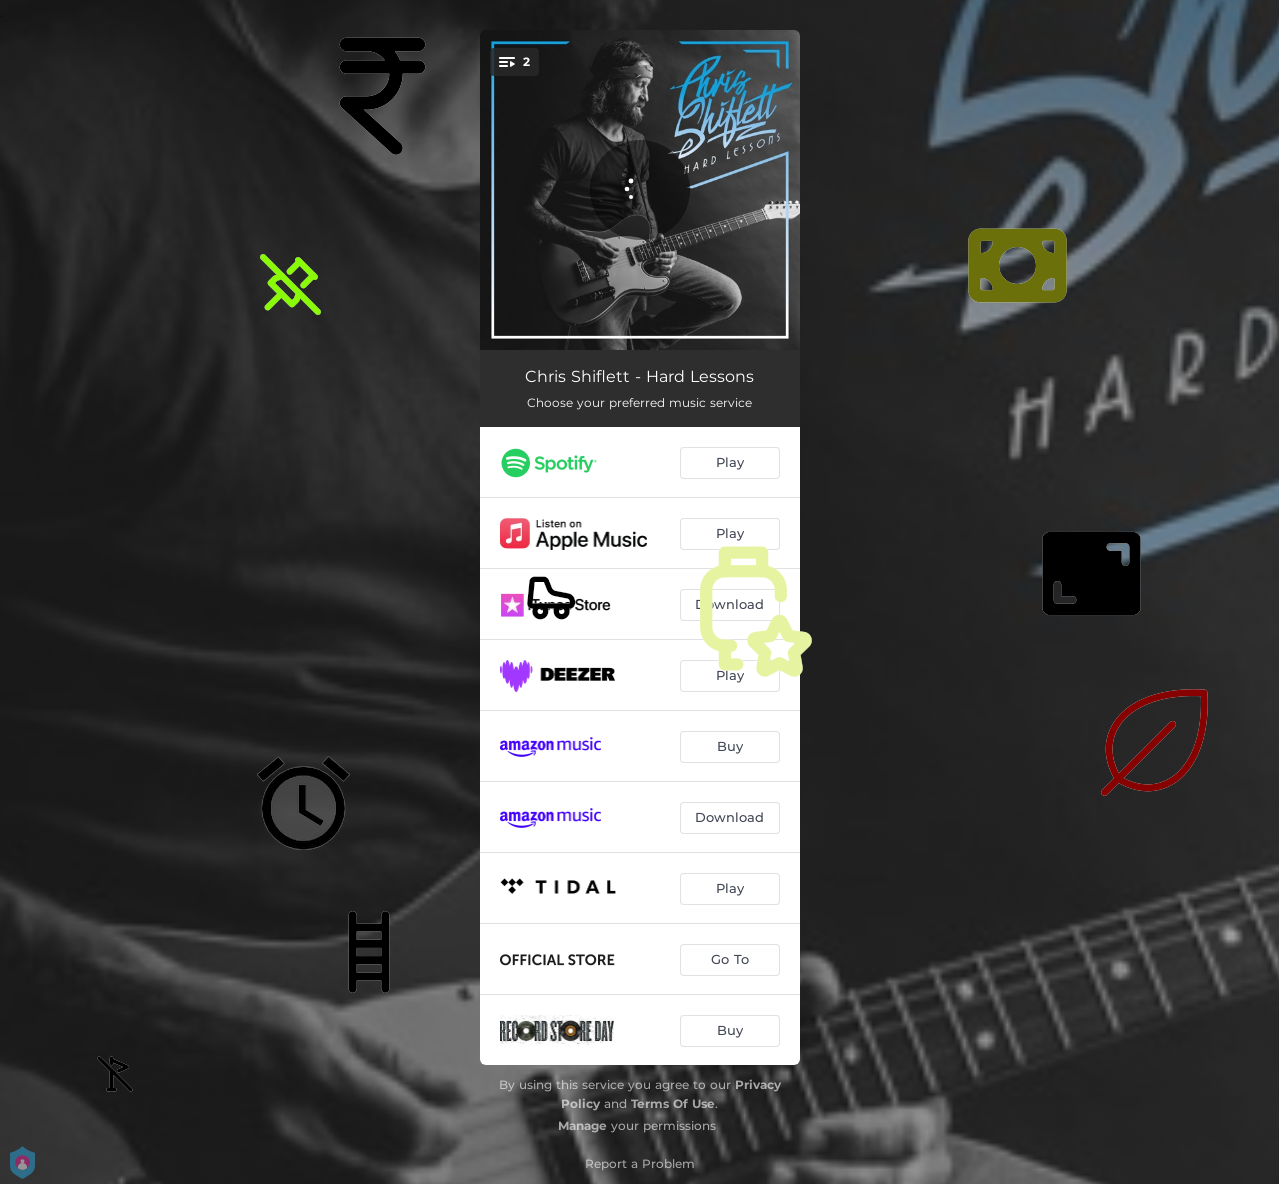 The width and height of the screenshot is (1279, 1184). What do you see at coordinates (303, 803) in the screenshot?
I see `view and manage alarms` at bounding box center [303, 803].